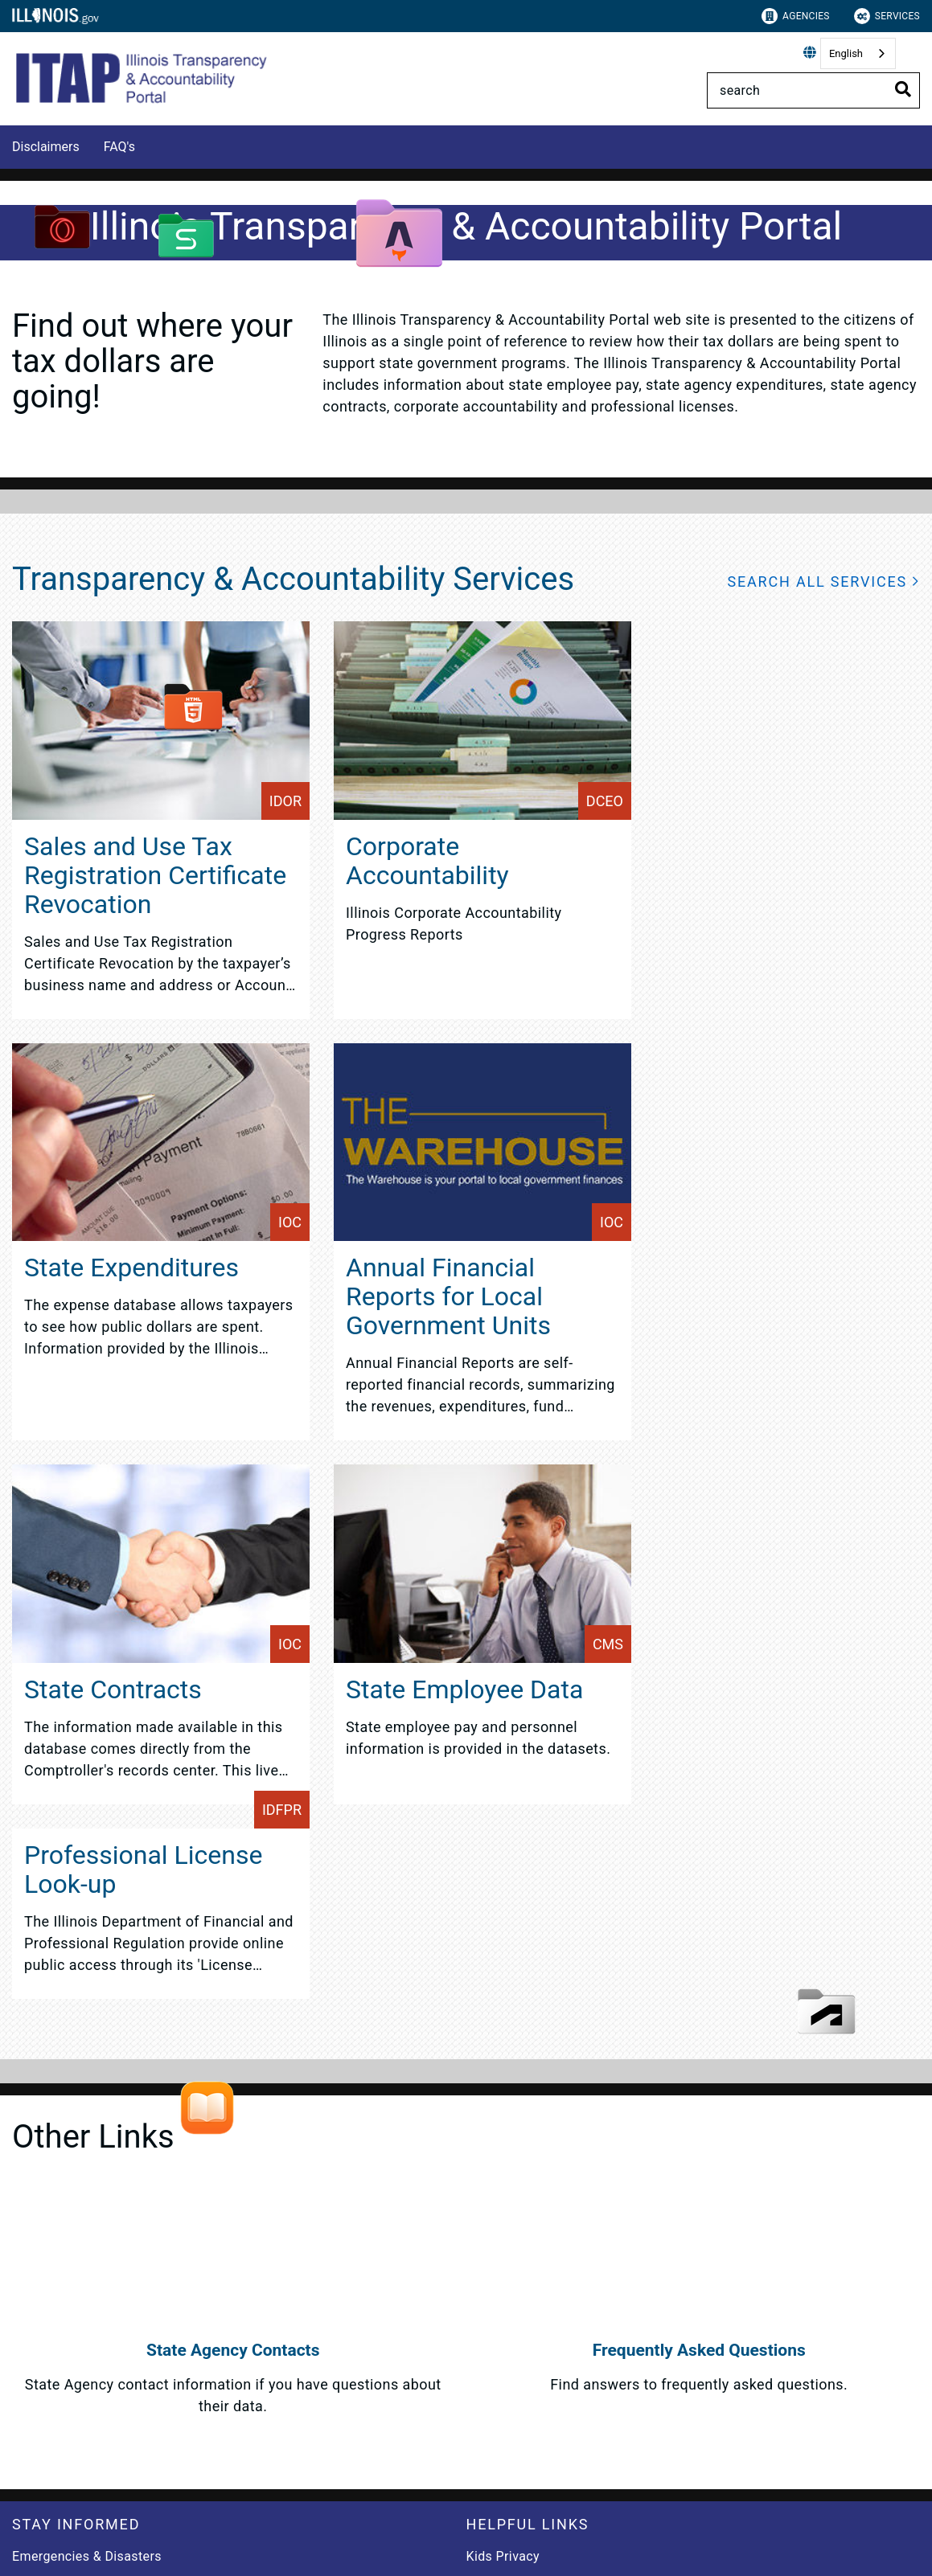  Describe the element at coordinates (399, 235) in the screenshot. I see `open astro project folder` at that location.